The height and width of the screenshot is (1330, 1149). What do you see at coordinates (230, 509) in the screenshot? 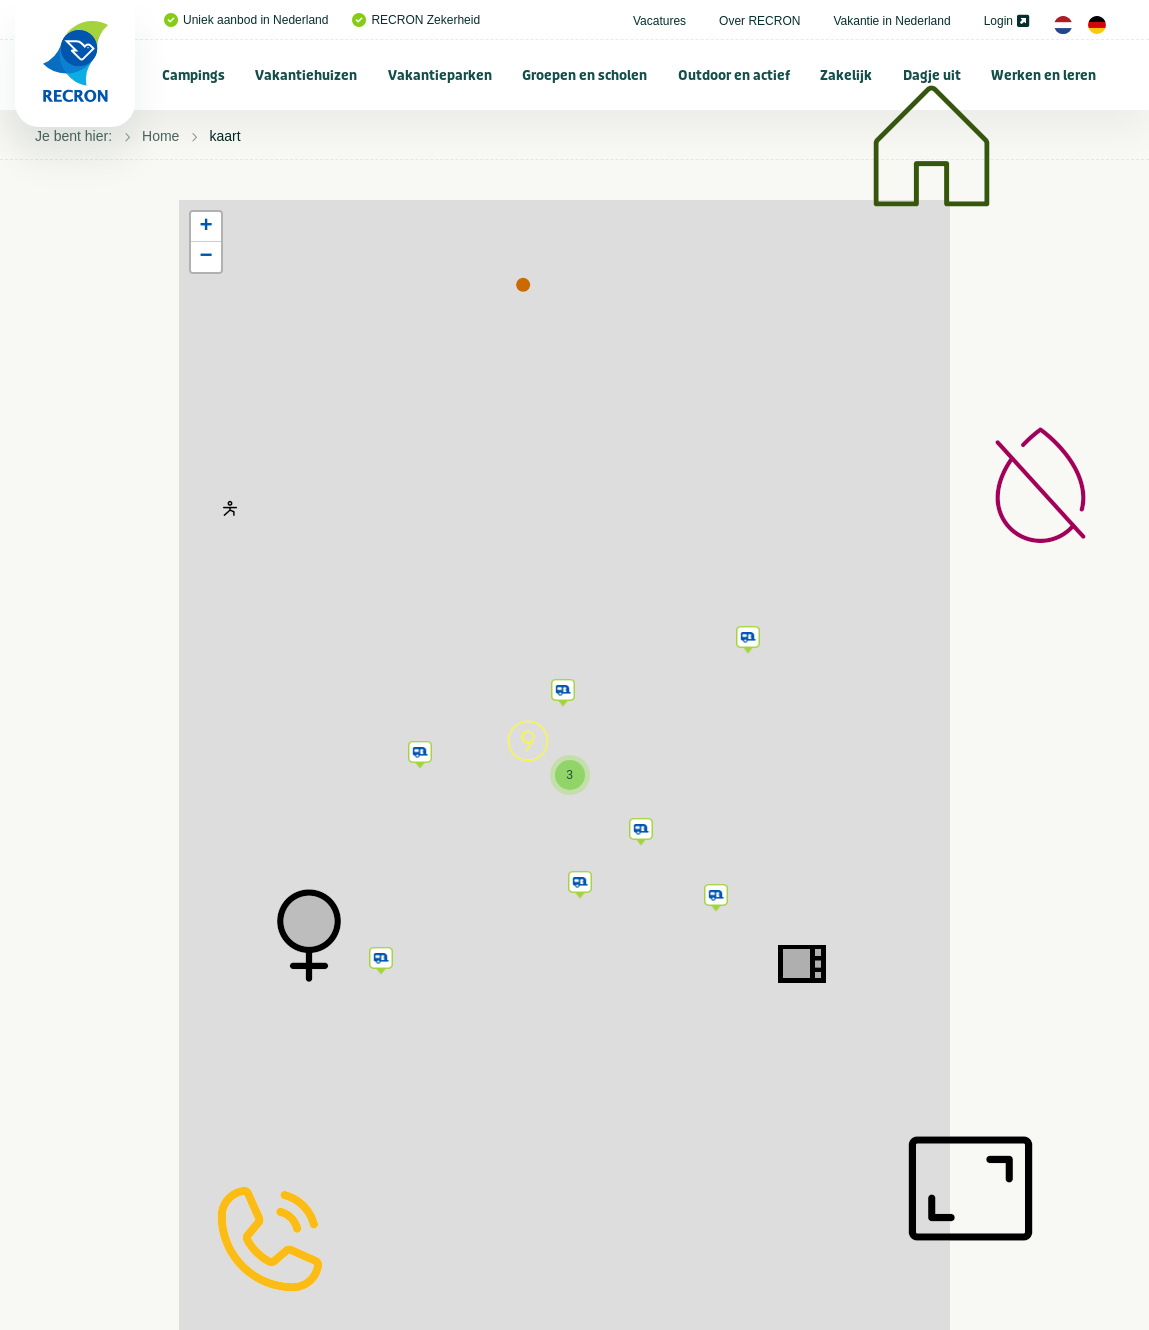
I see `access tai chi or meditation exercises` at bounding box center [230, 509].